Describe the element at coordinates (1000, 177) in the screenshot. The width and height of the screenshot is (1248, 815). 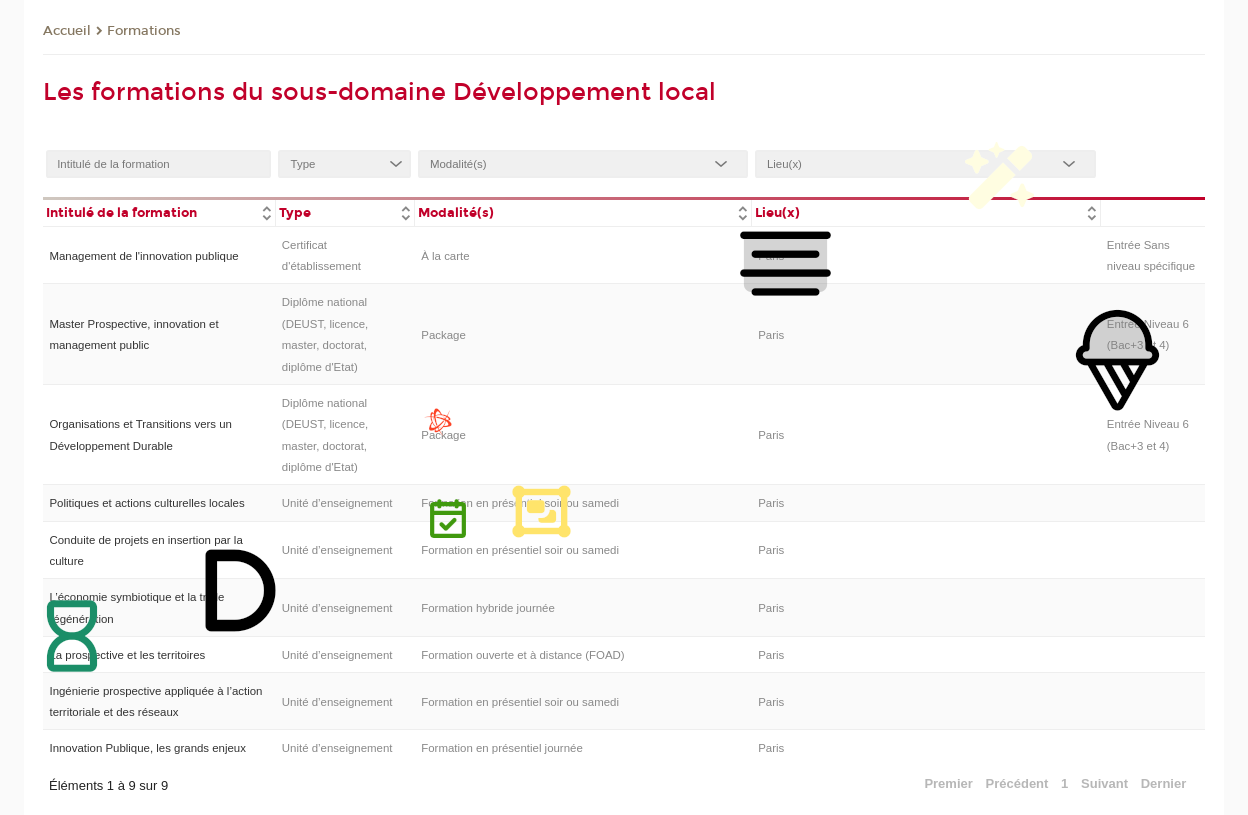
I see `apply automatic enhancements or effects` at that location.